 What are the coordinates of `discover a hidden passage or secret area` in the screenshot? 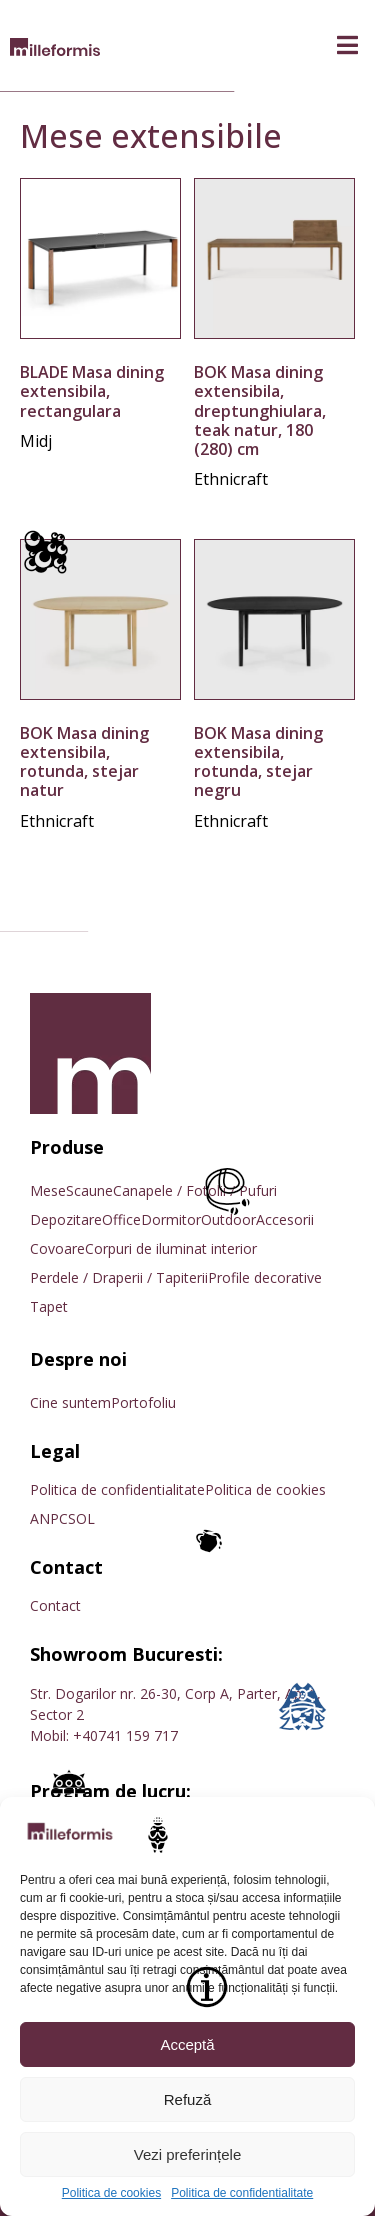 It's located at (100, 240).